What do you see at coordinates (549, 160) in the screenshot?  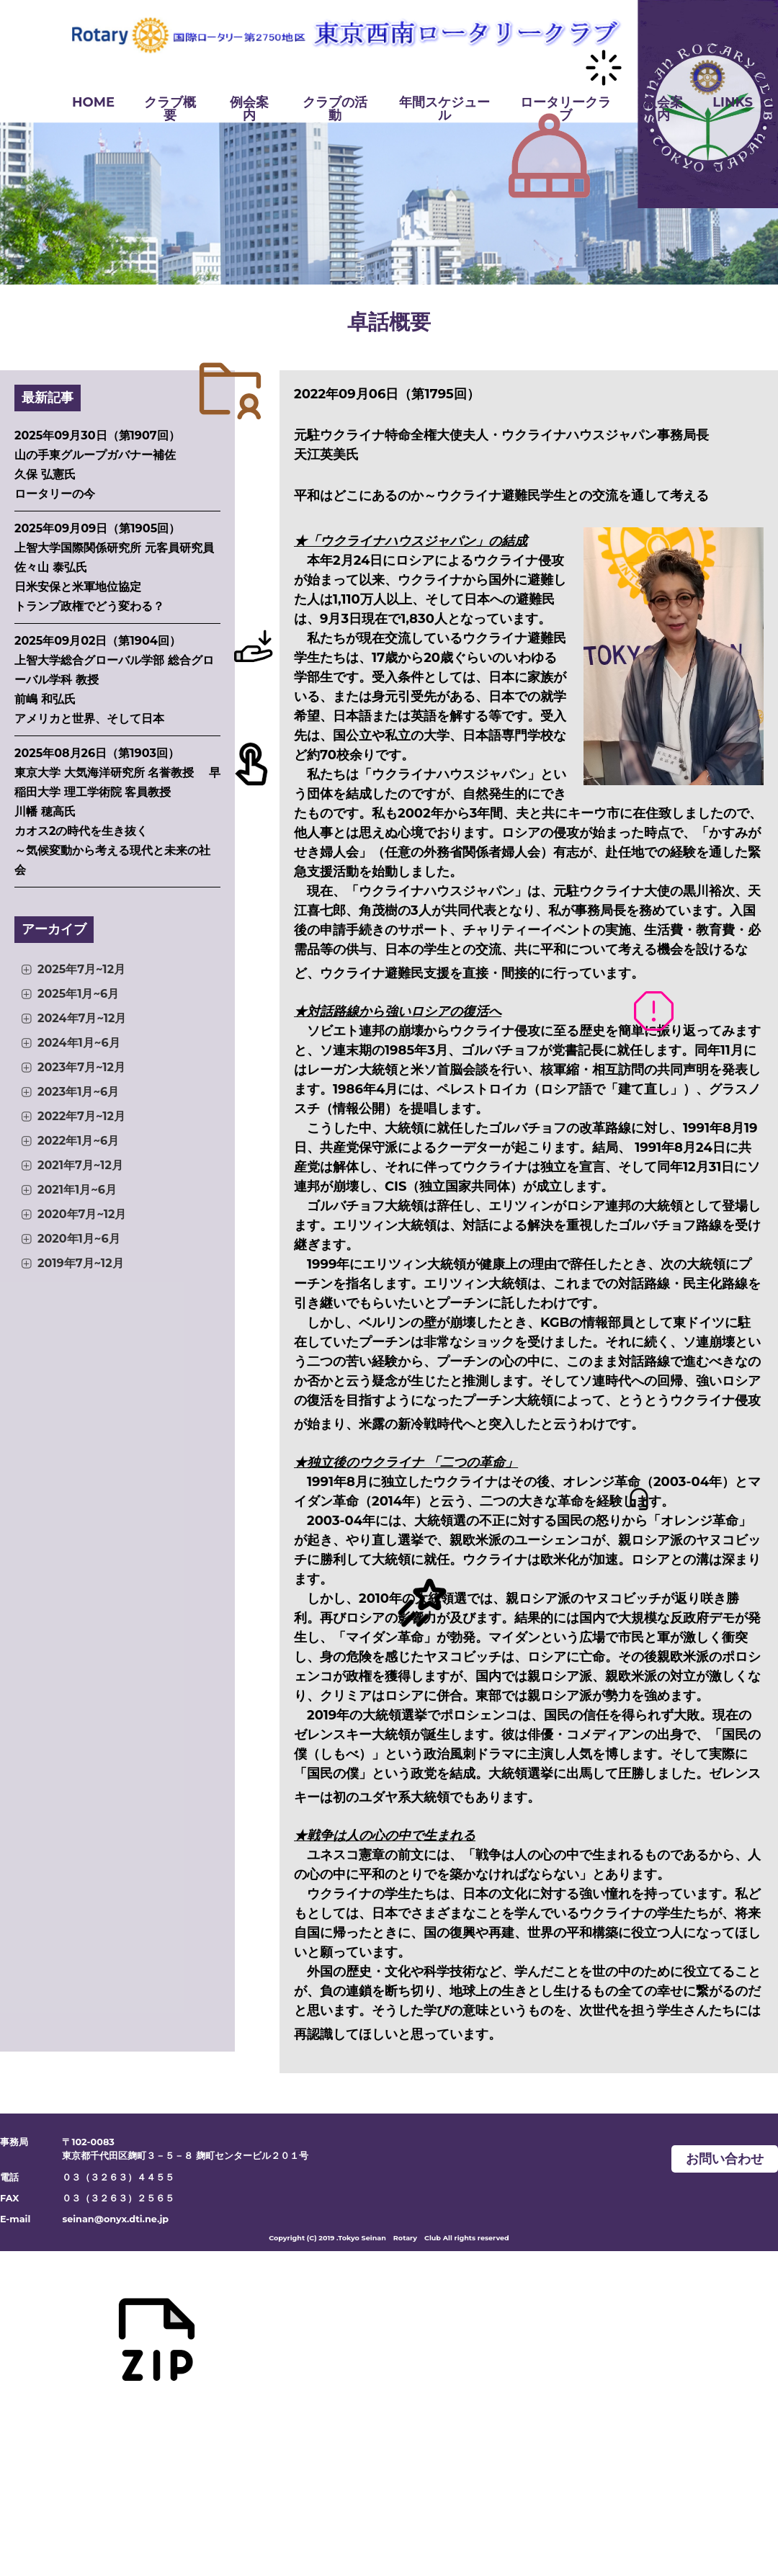 I see `select winter or cold weather accessories` at bounding box center [549, 160].